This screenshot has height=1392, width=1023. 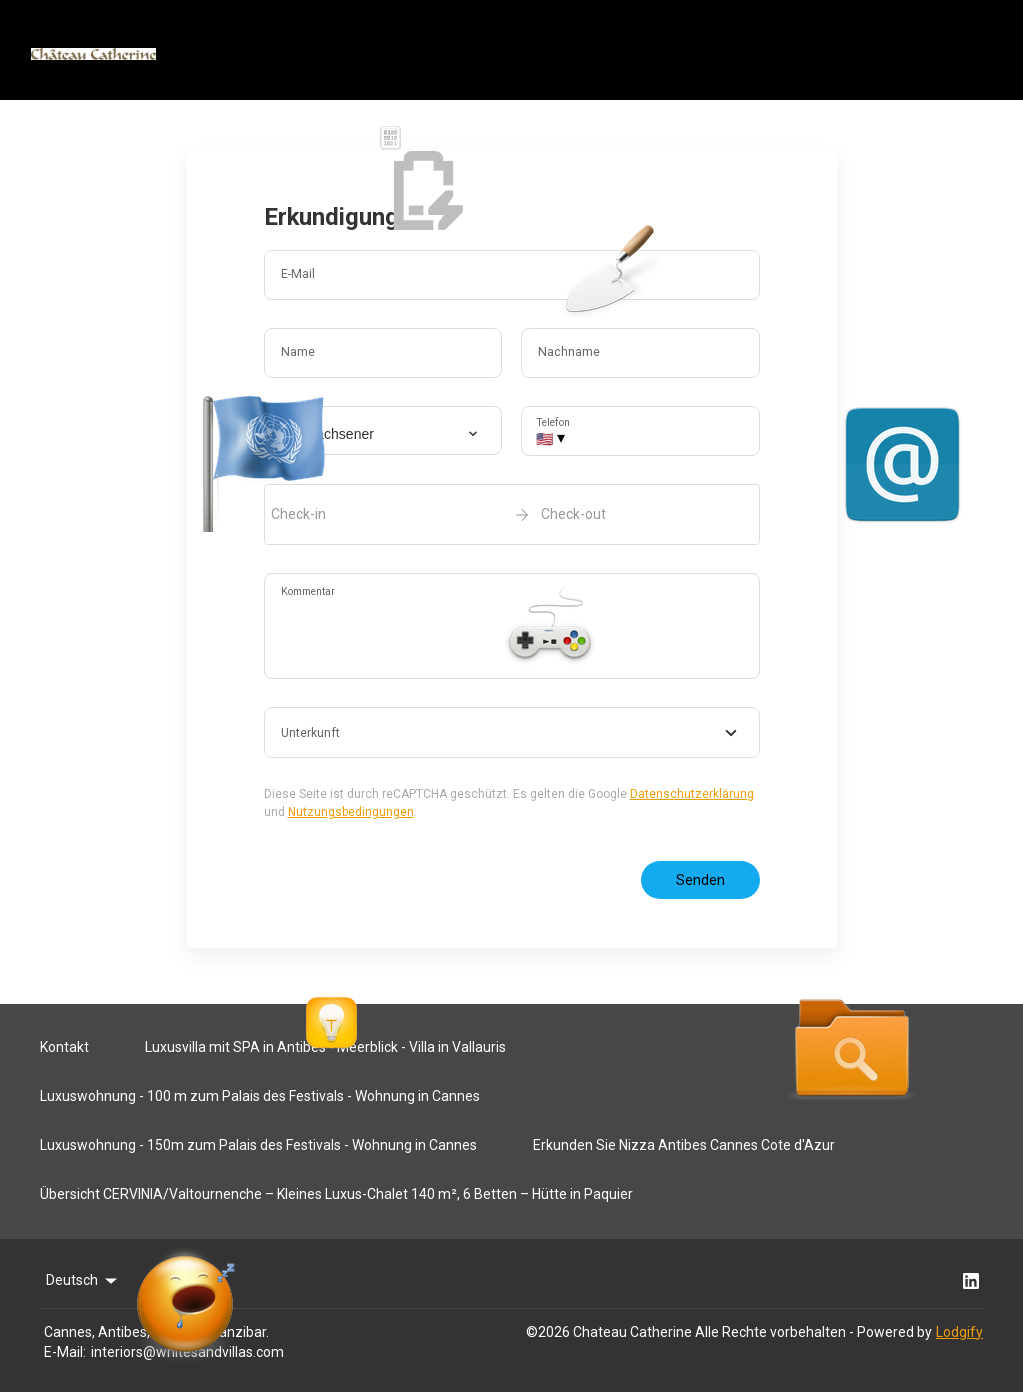 I want to click on configure gaming controller settings, so click(x=550, y=624).